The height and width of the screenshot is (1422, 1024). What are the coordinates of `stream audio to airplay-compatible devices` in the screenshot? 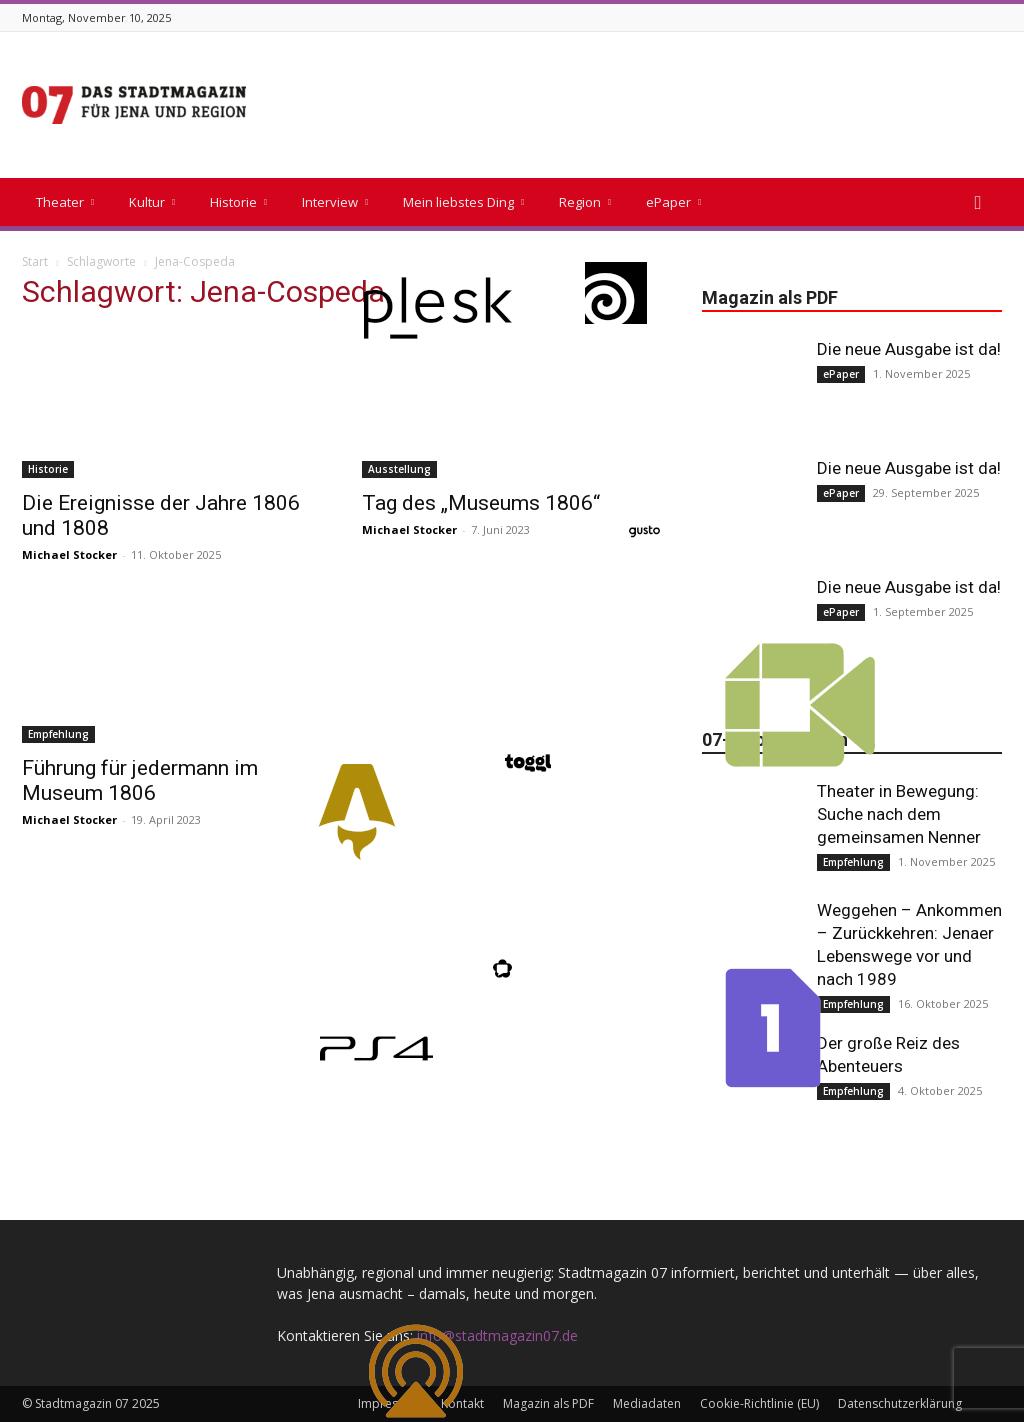 It's located at (416, 1371).